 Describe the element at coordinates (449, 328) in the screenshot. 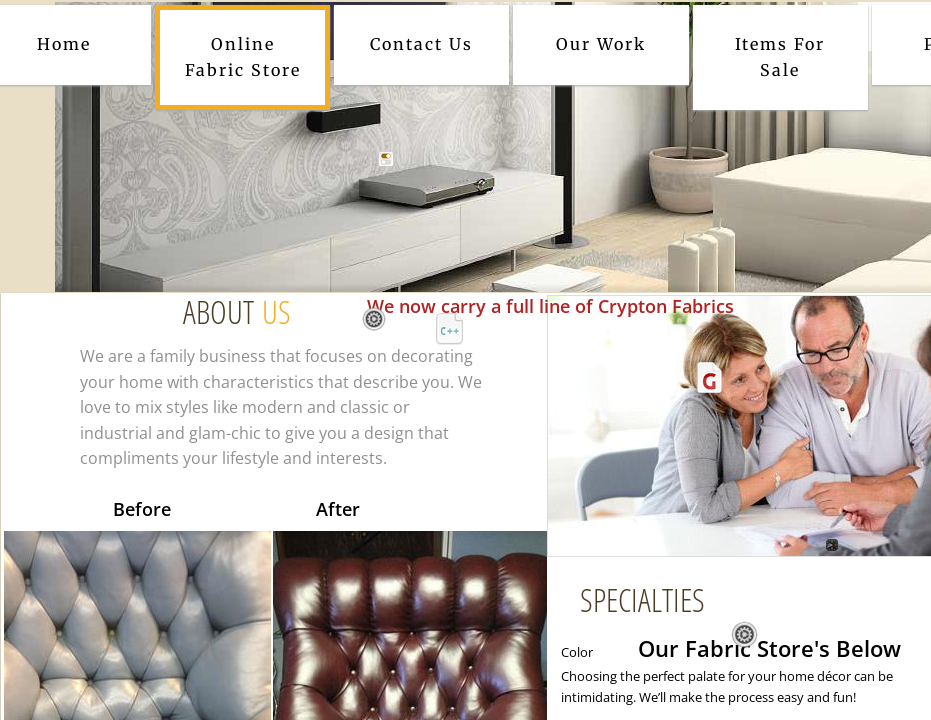

I see `a C++ source code file` at that location.